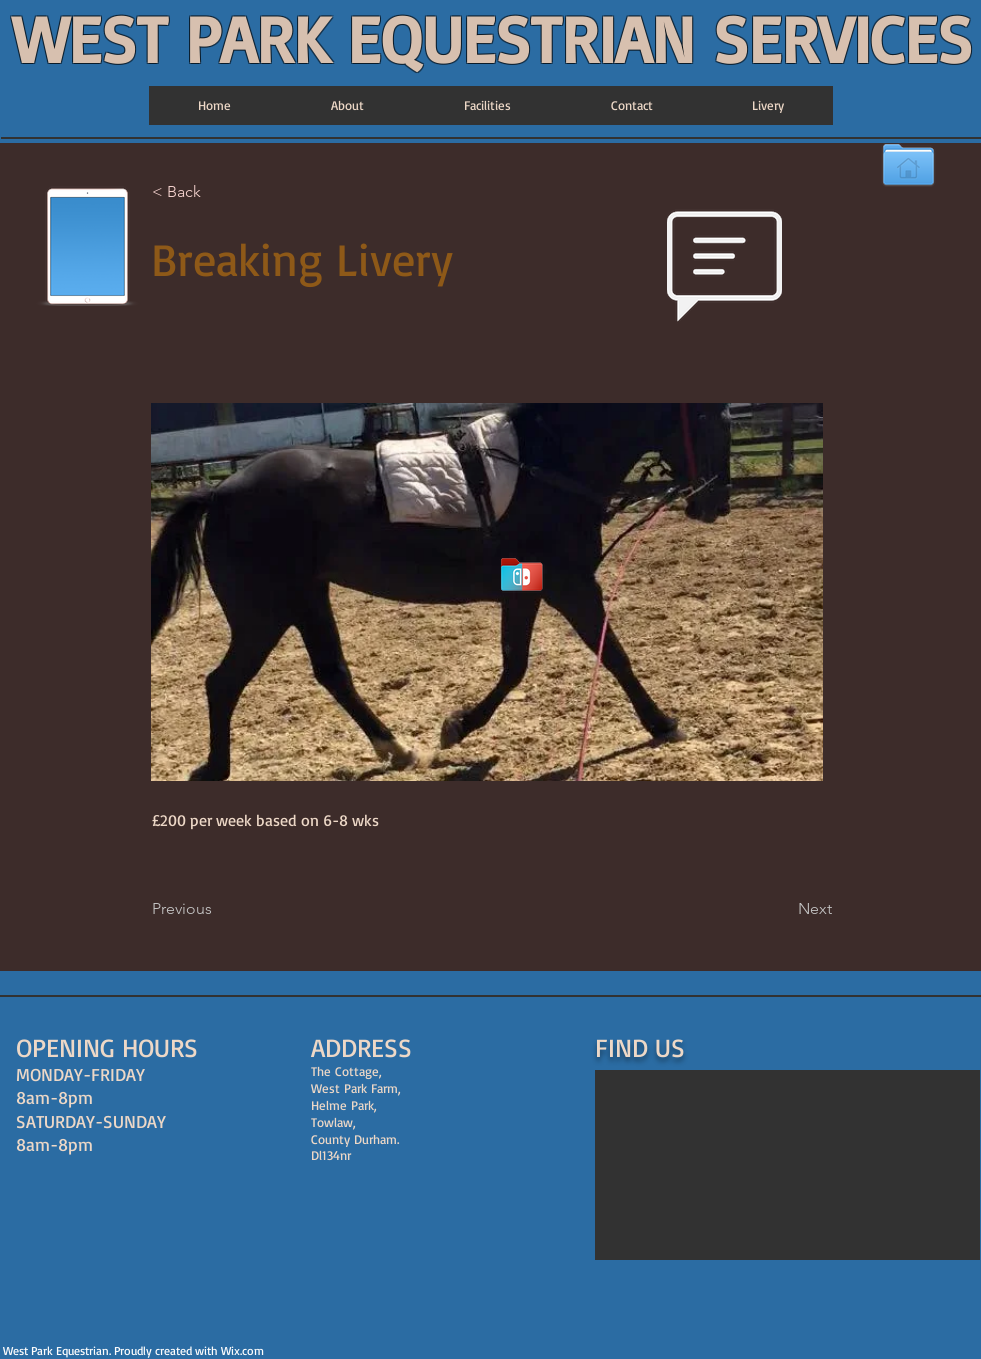 The width and height of the screenshot is (981, 1359). Describe the element at coordinates (908, 164) in the screenshot. I see `open your home folder` at that location.